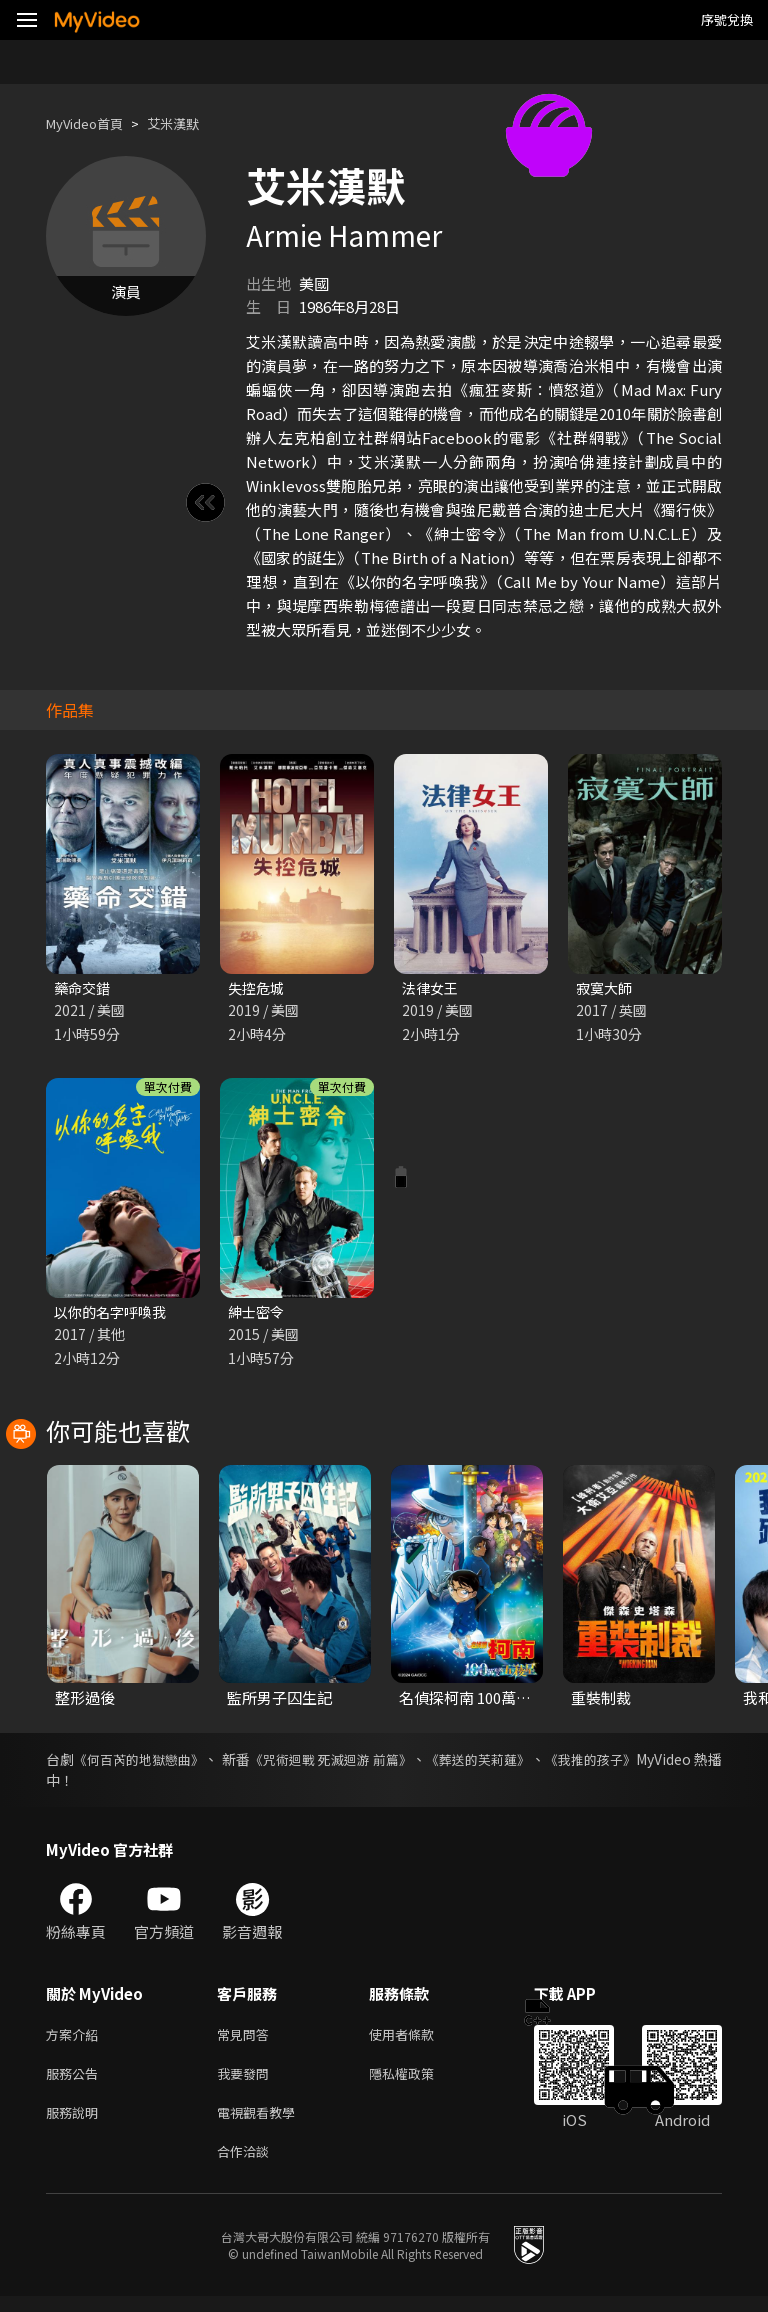 The height and width of the screenshot is (2312, 768). Describe the element at coordinates (549, 137) in the screenshot. I see `view food or meal options` at that location.